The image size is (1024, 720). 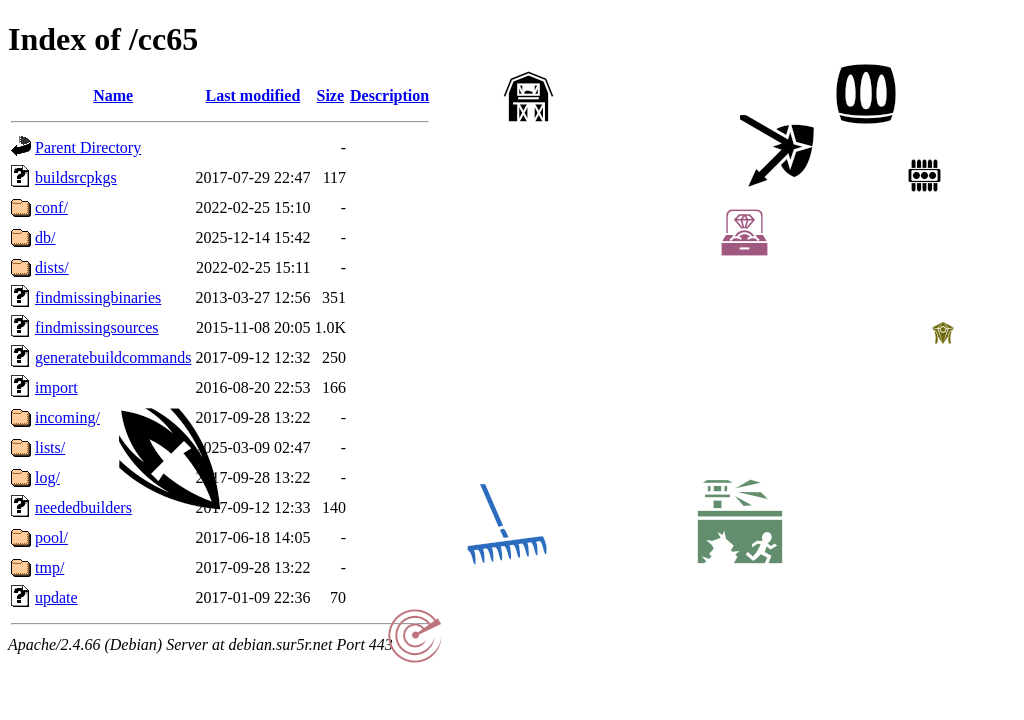 What do you see at coordinates (924, 175) in the screenshot?
I see `represents a microchip or processor component` at bounding box center [924, 175].